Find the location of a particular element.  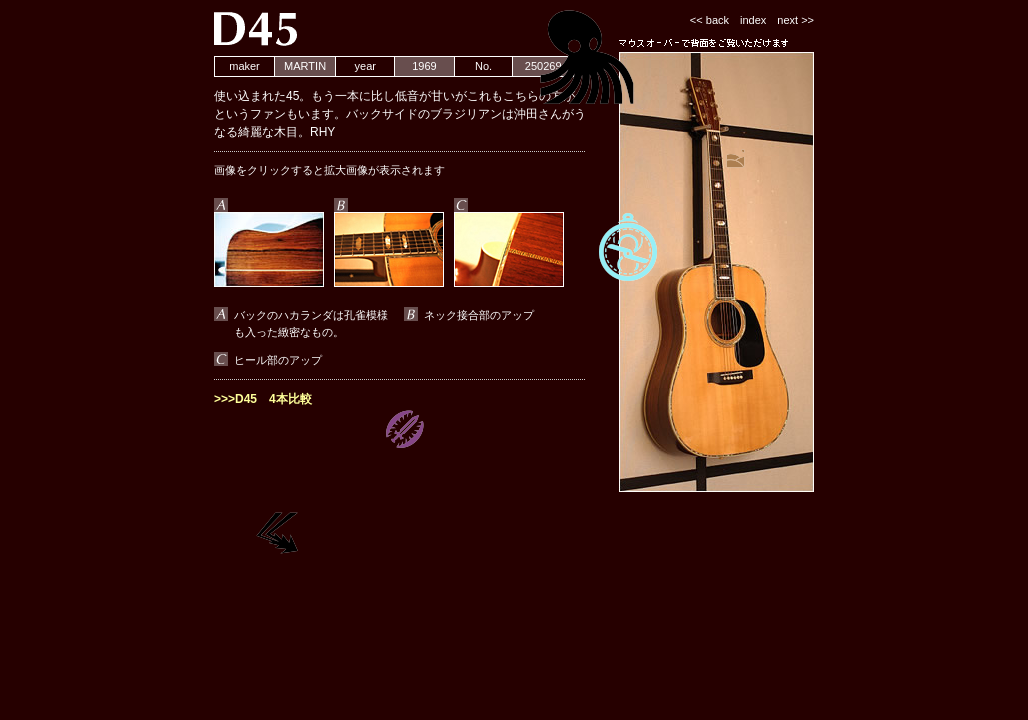

redirect or reroute an action is located at coordinates (277, 533).